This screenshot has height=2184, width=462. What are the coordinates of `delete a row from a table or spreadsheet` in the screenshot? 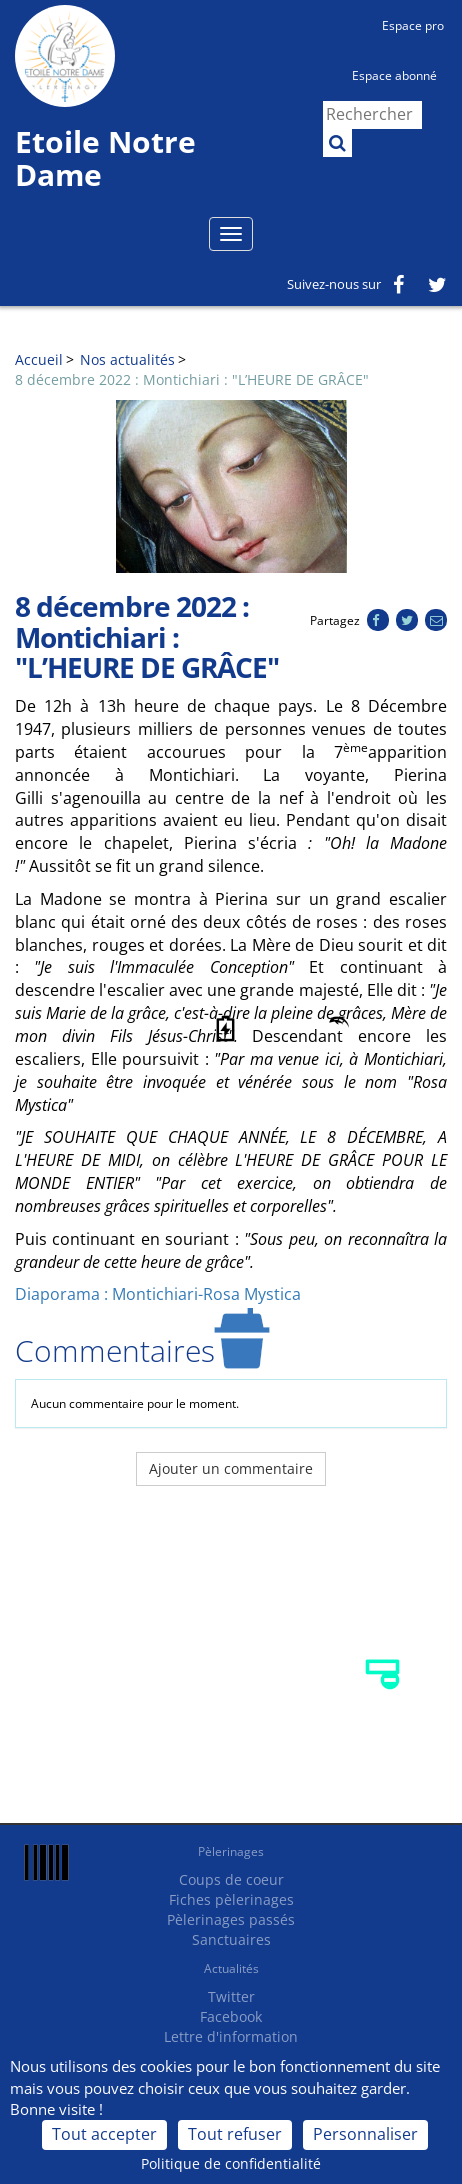 It's located at (382, 1672).